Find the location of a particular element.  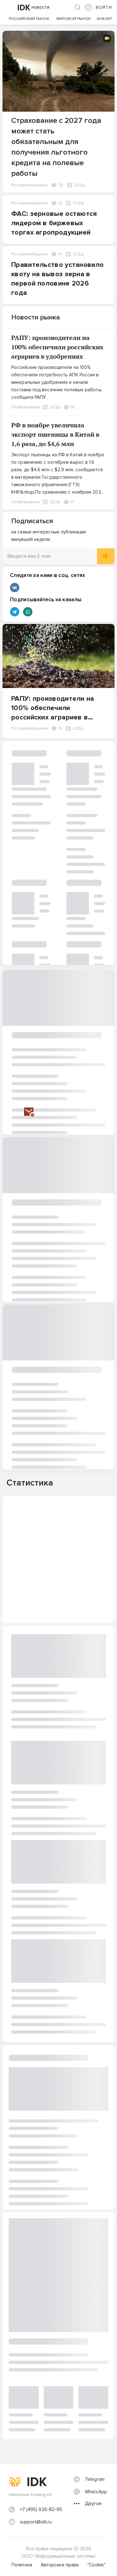

access email settings is located at coordinates (29, 1112).